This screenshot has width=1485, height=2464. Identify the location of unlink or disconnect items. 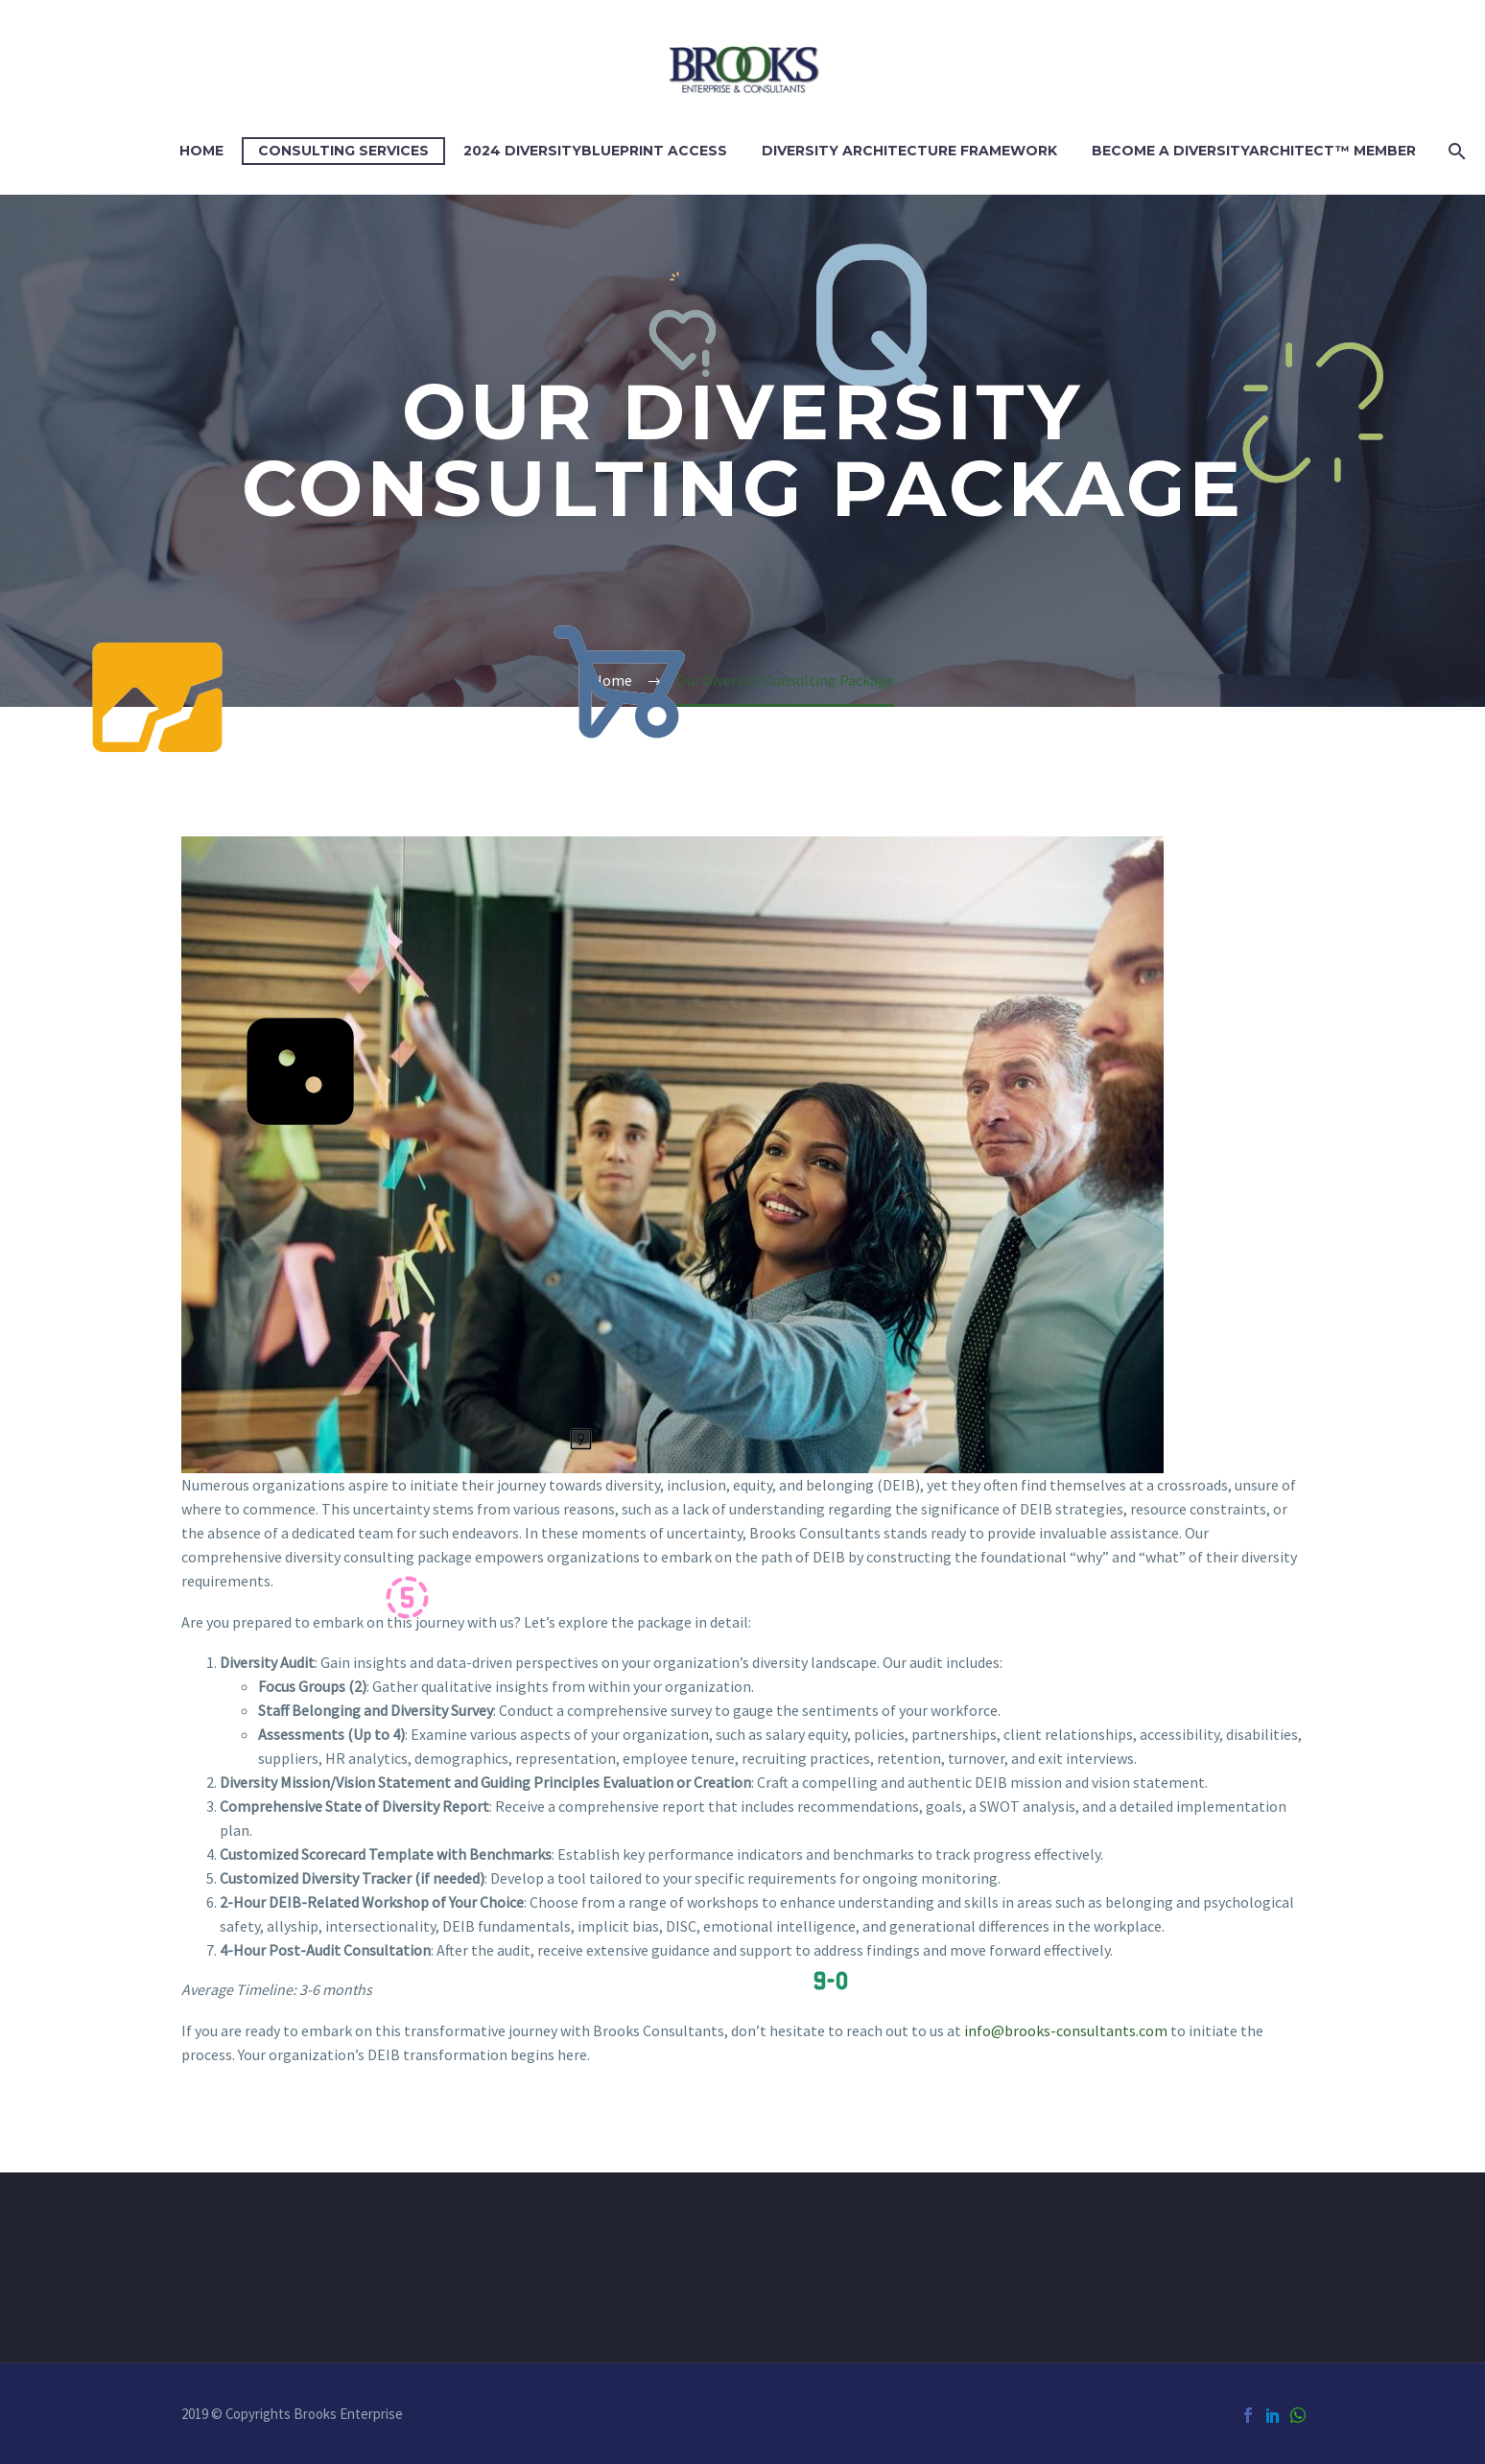
(1313, 412).